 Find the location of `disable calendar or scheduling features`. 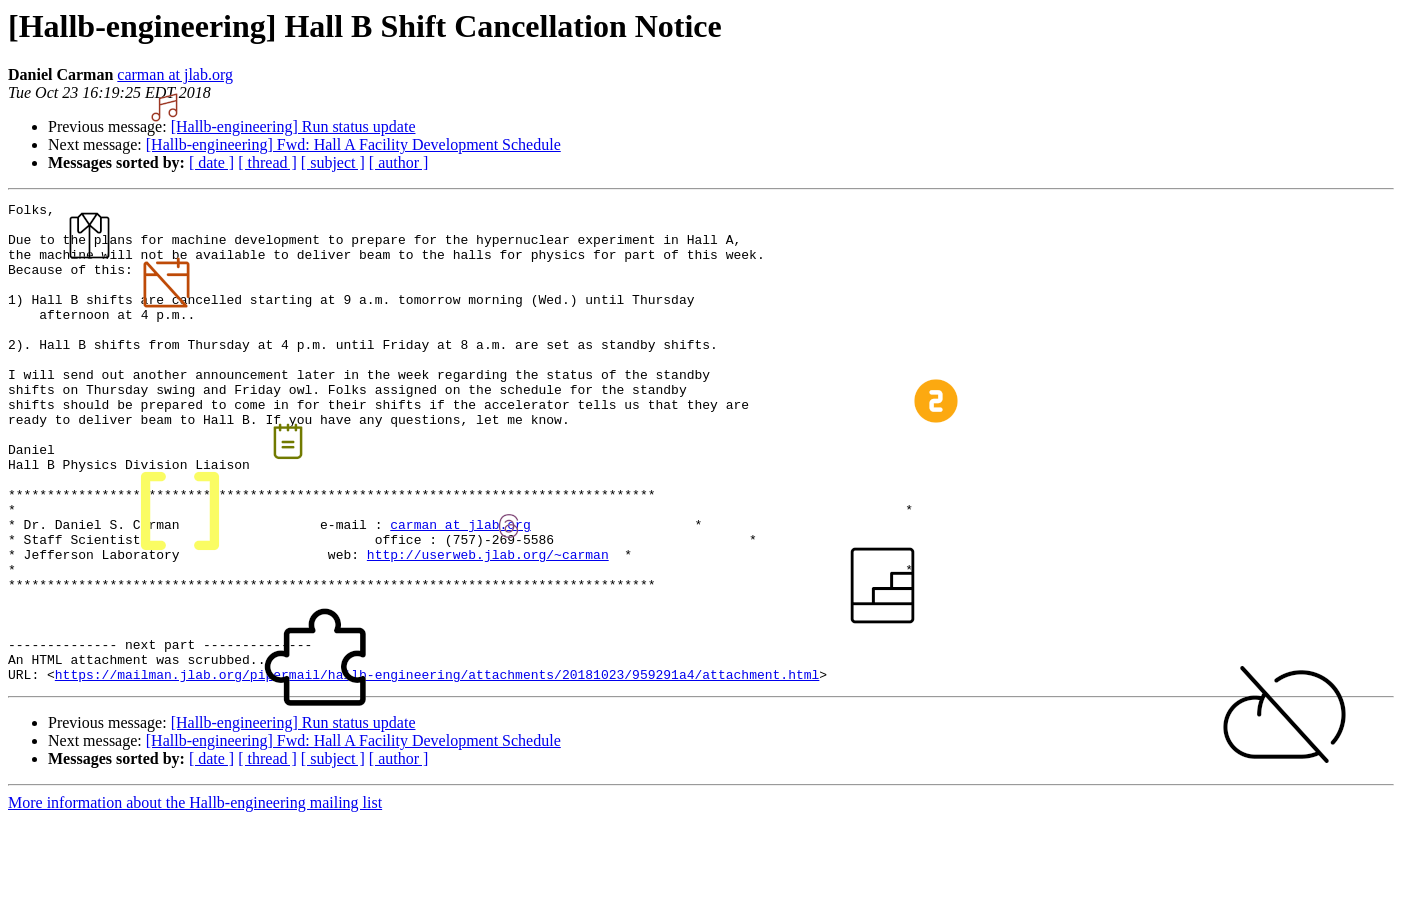

disable calendar or scheduling features is located at coordinates (166, 284).